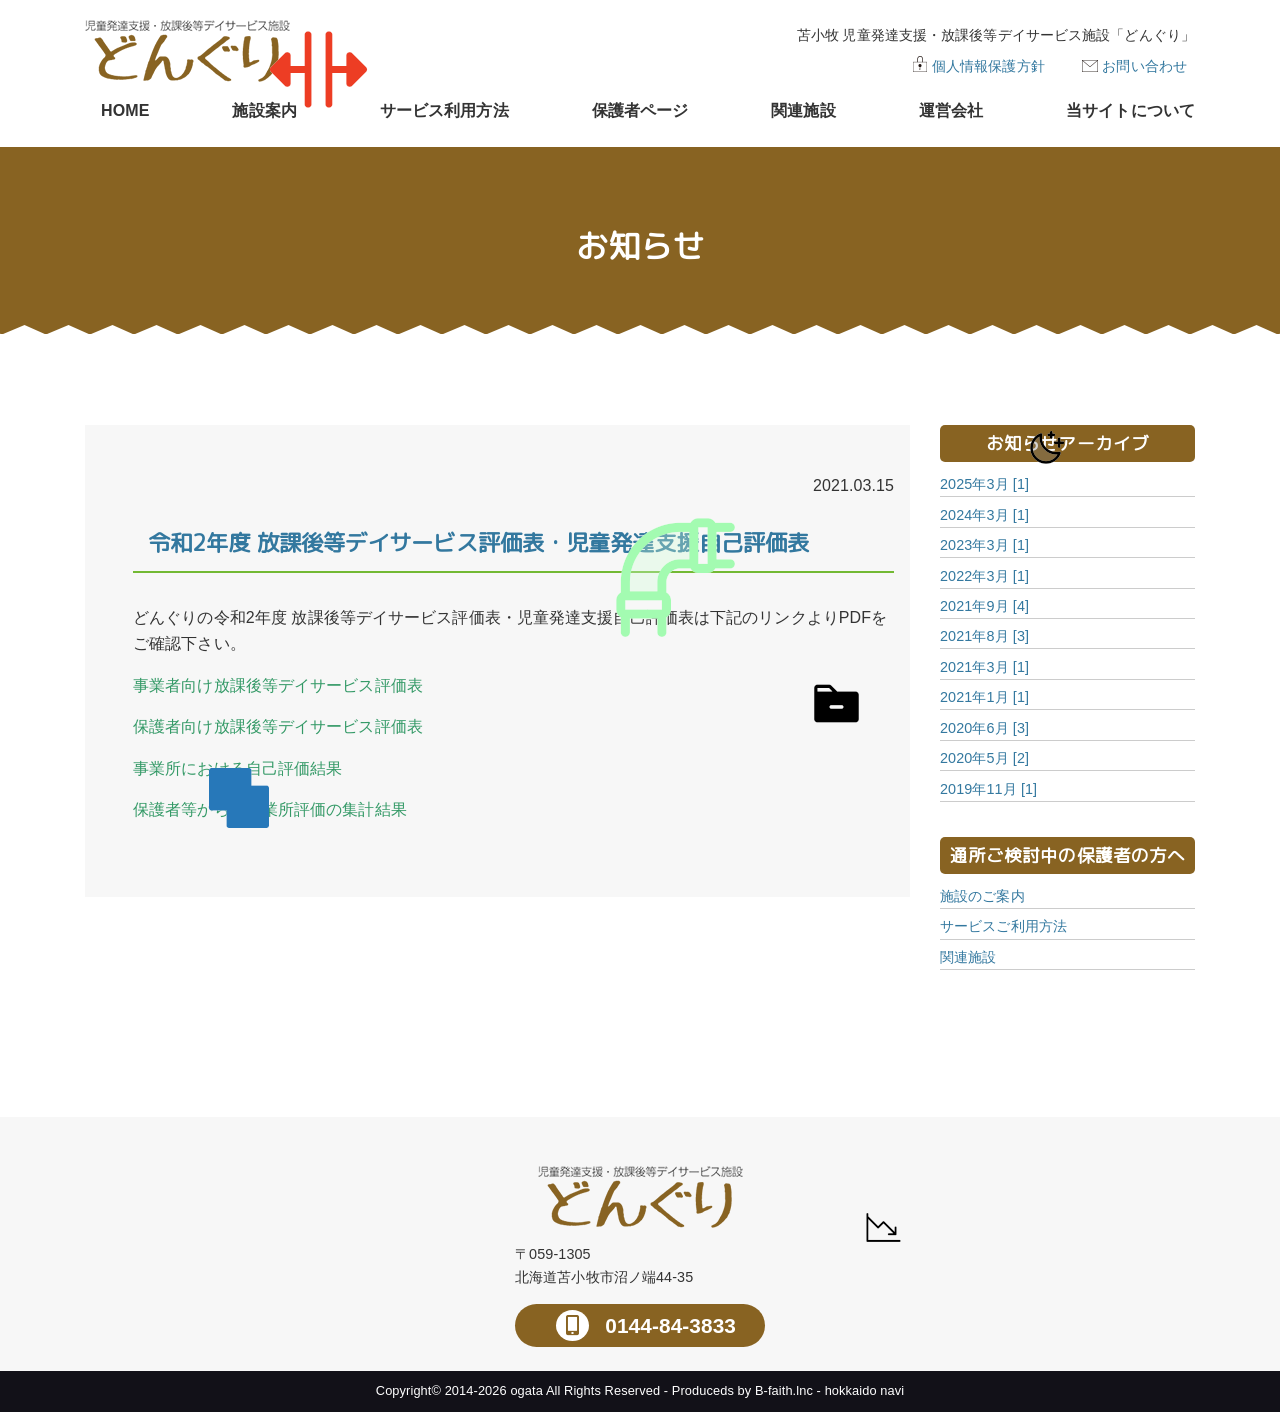  Describe the element at coordinates (239, 798) in the screenshot. I see `merge or unite selected layers` at that location.